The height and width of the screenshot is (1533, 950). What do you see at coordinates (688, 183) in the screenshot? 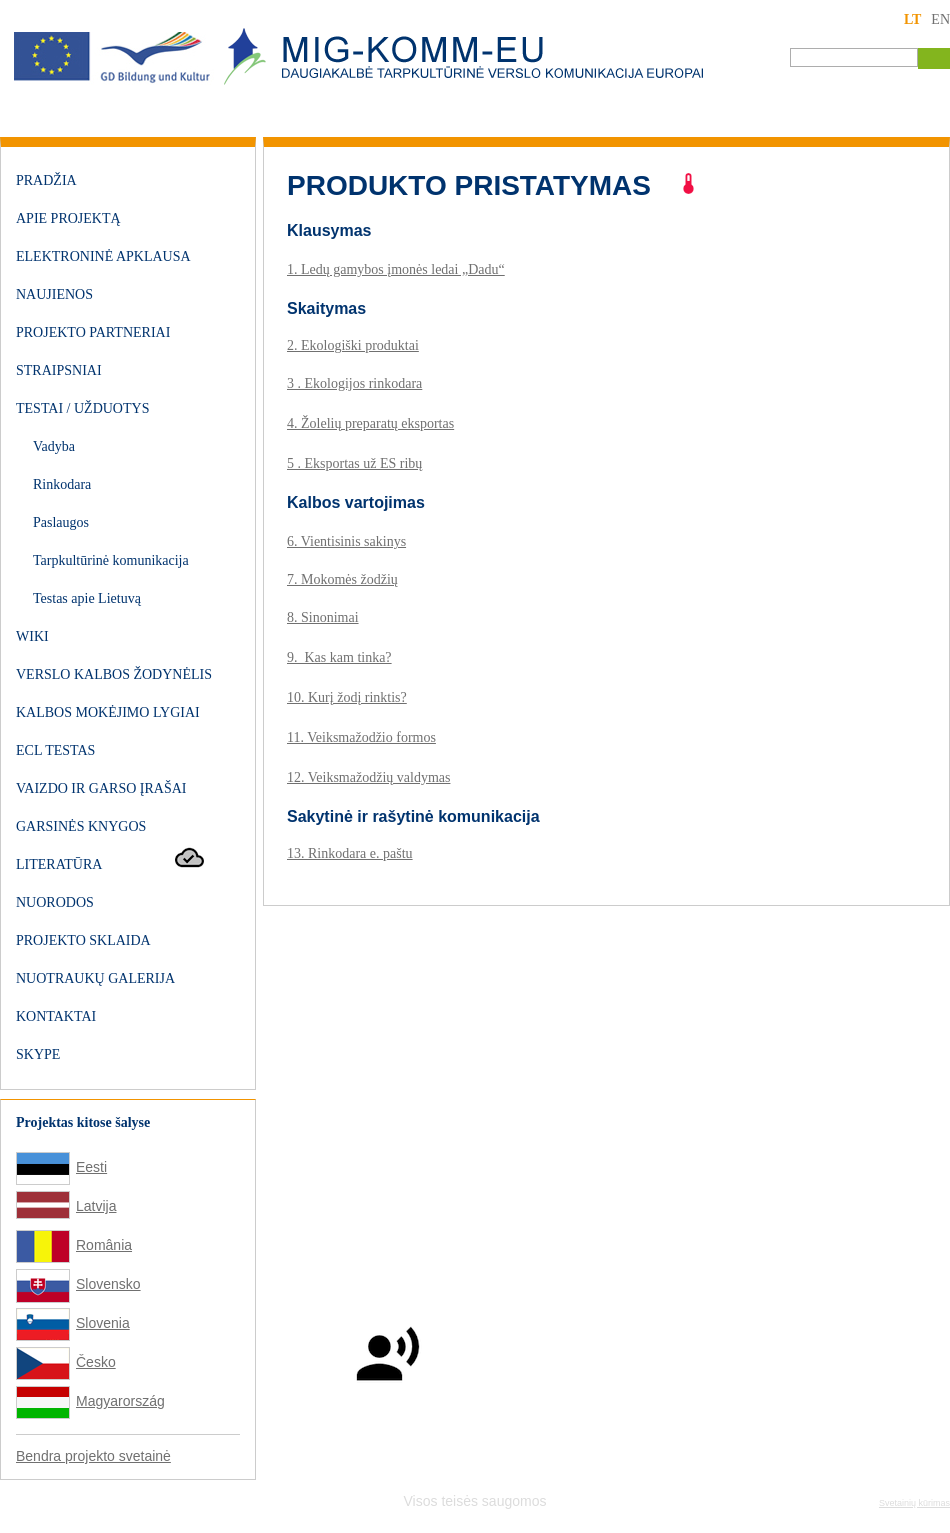
I see `view current temperature` at bounding box center [688, 183].